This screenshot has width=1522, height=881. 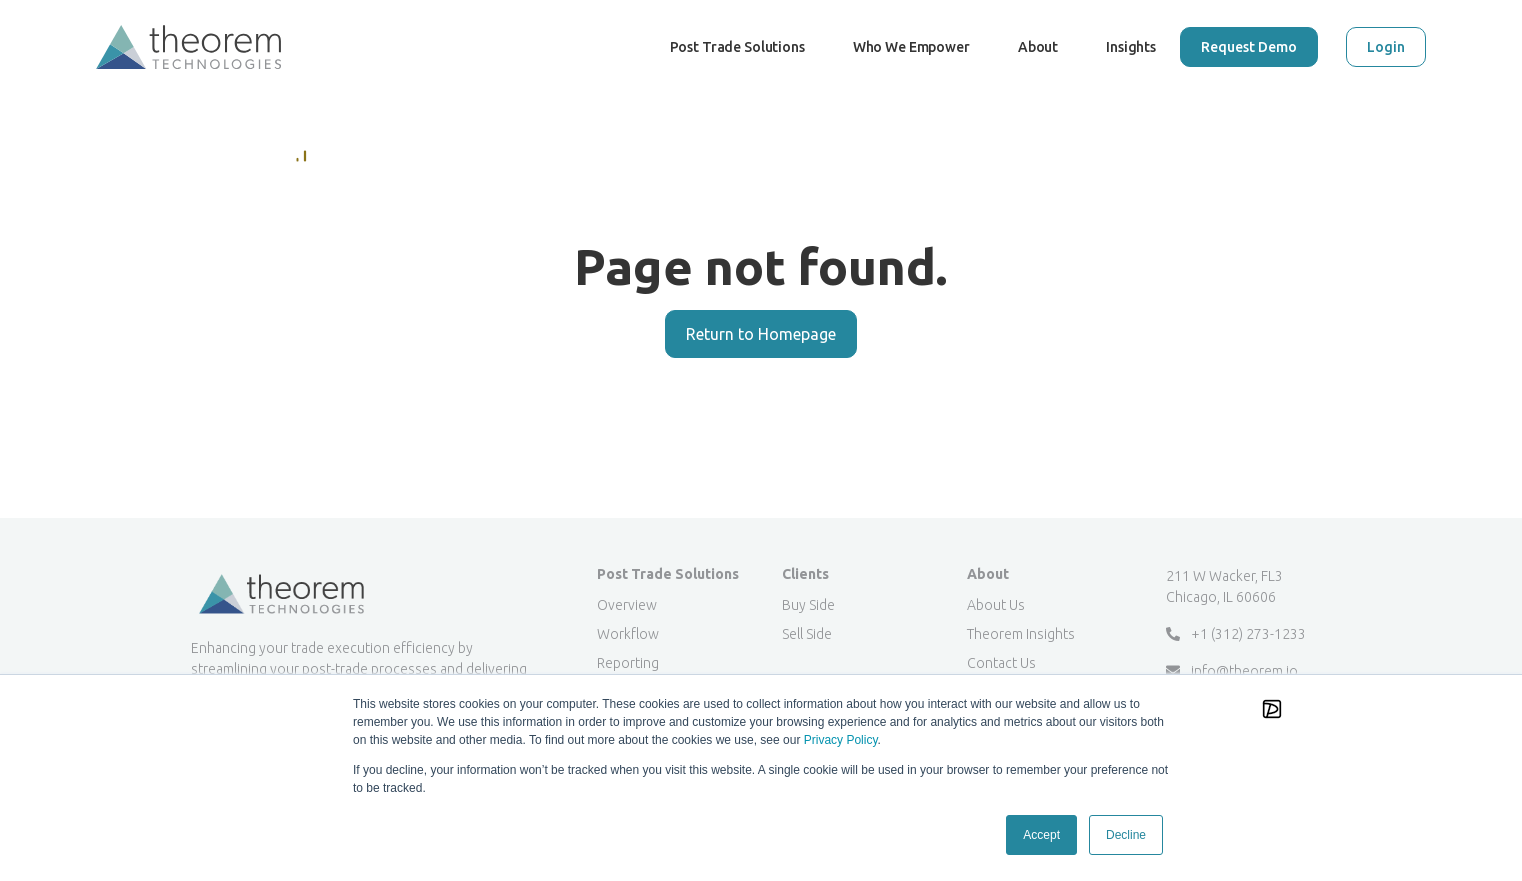 What do you see at coordinates (1272, 709) in the screenshot?
I see `pay with paypay` at bounding box center [1272, 709].